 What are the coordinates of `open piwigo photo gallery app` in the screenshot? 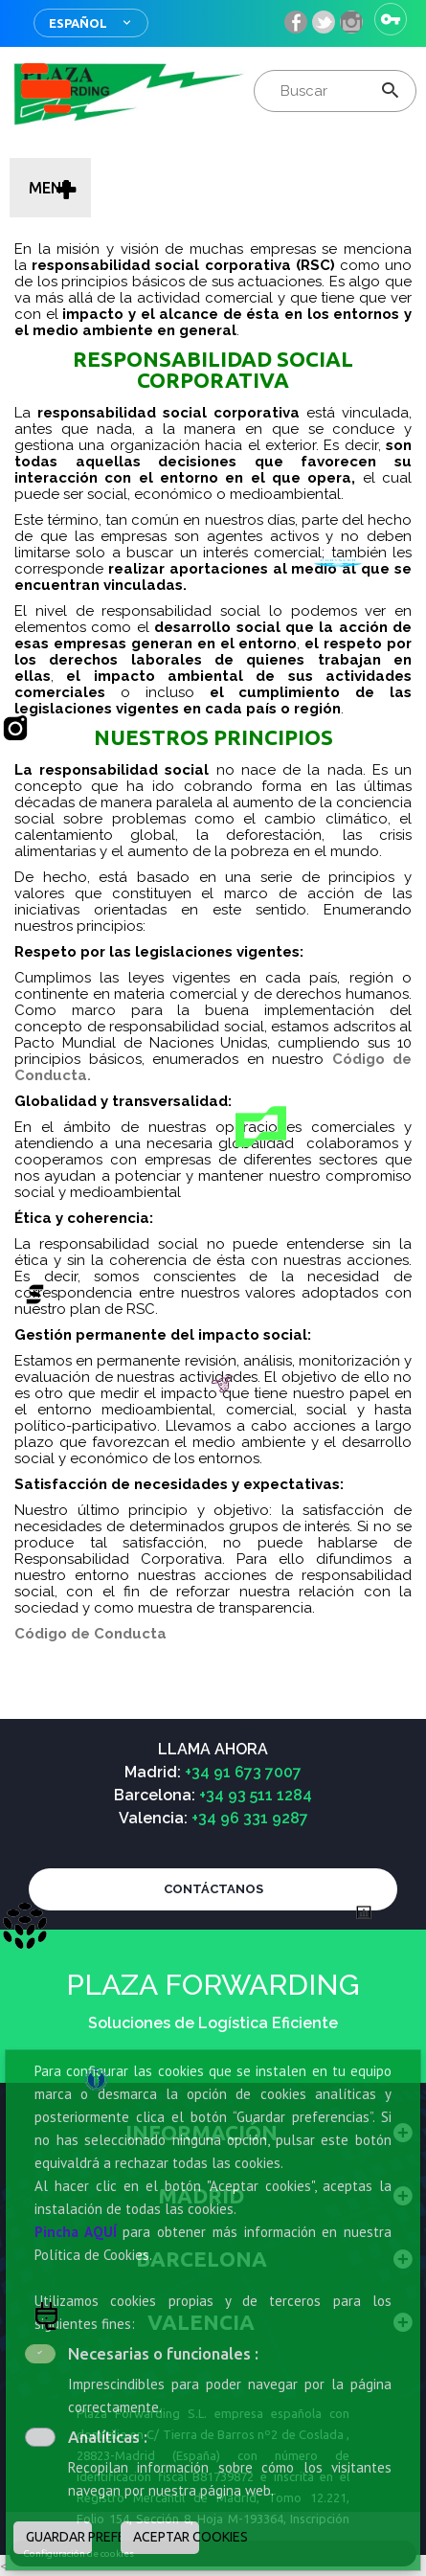 It's located at (15, 728).